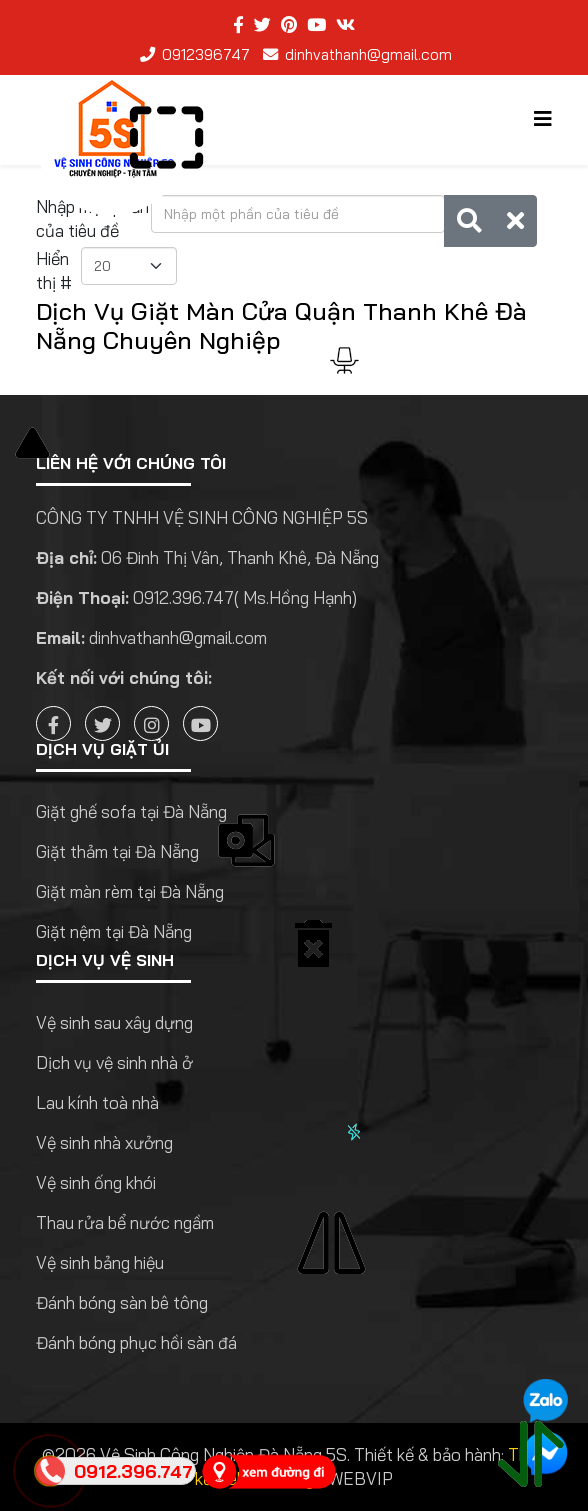 This screenshot has width=588, height=1511. I want to click on permanently delete item, so click(313, 943).